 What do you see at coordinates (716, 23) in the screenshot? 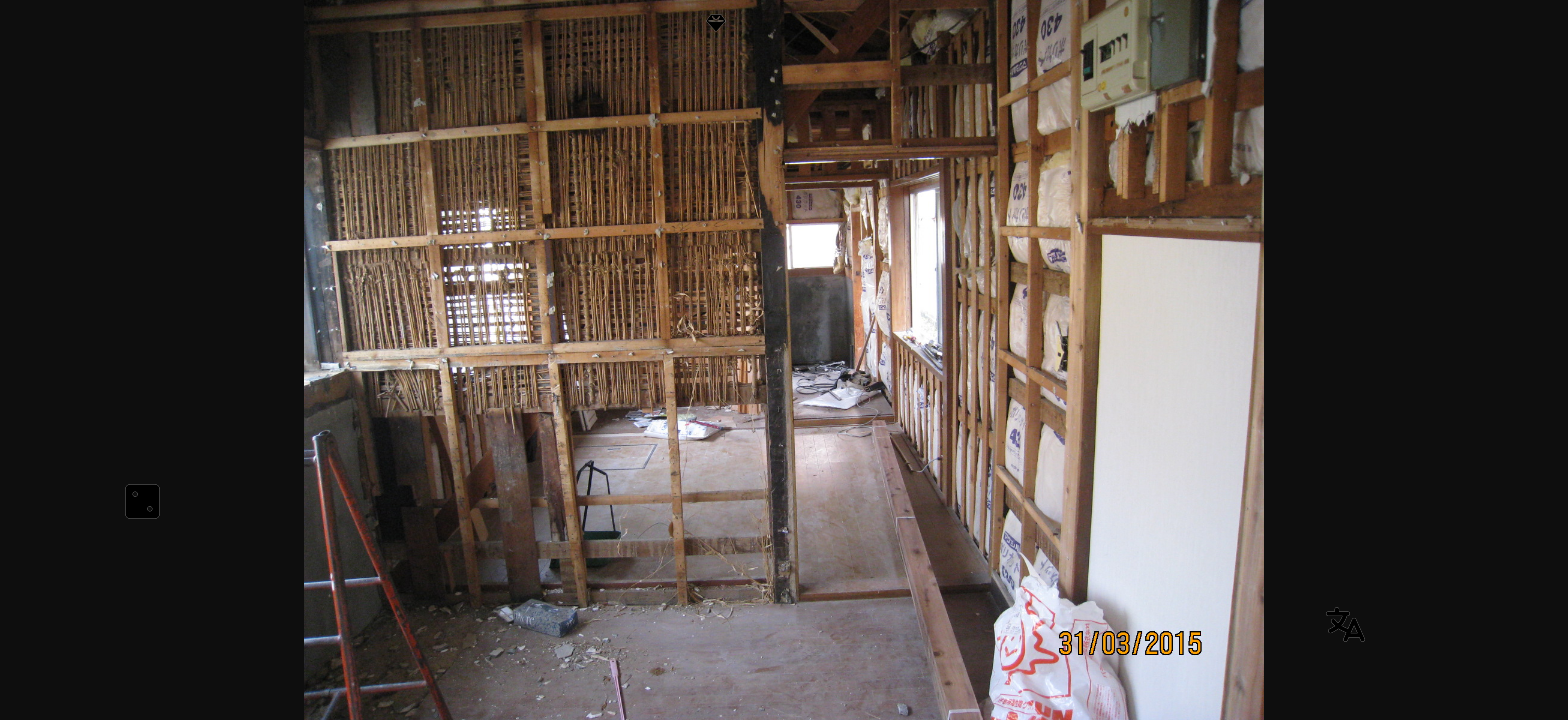
I see `indicates premium or valuable content` at bounding box center [716, 23].